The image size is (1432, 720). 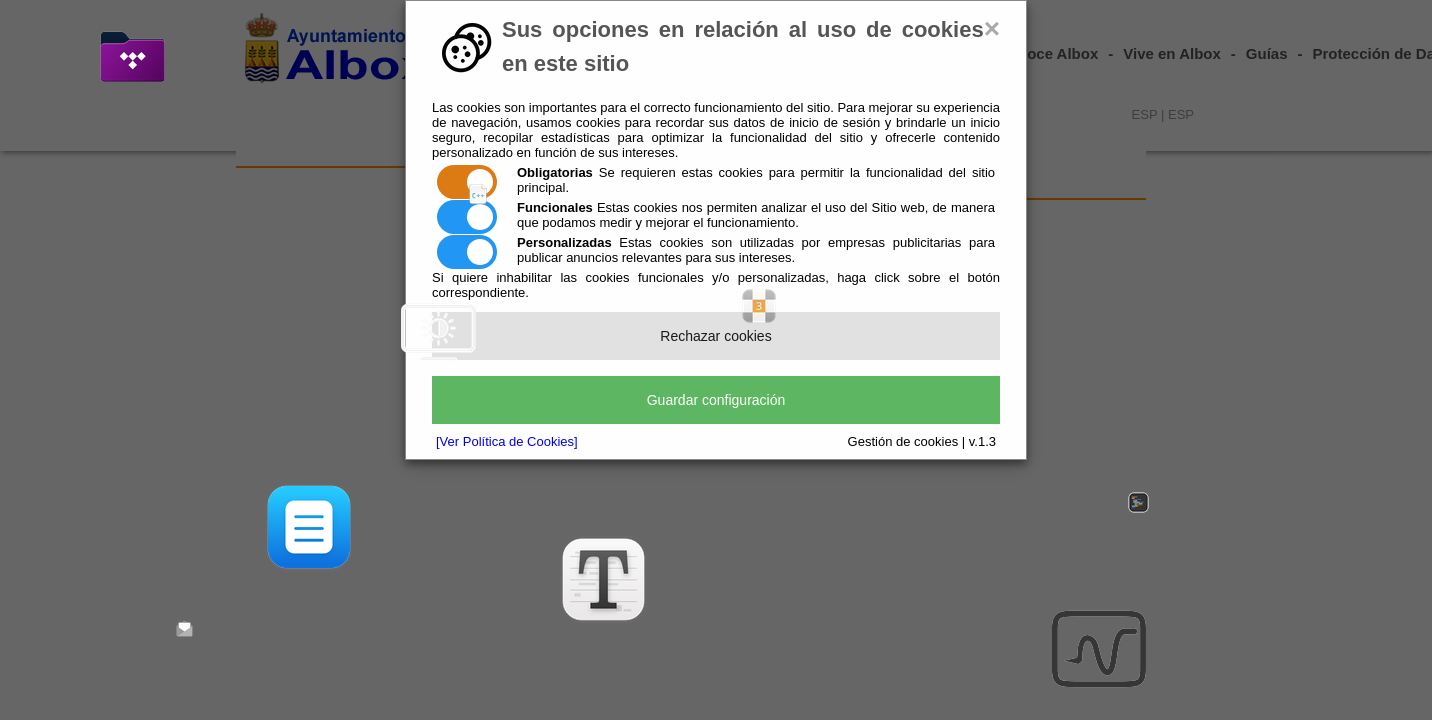 What do you see at coordinates (1138, 502) in the screenshot?
I see `open software development tools` at bounding box center [1138, 502].